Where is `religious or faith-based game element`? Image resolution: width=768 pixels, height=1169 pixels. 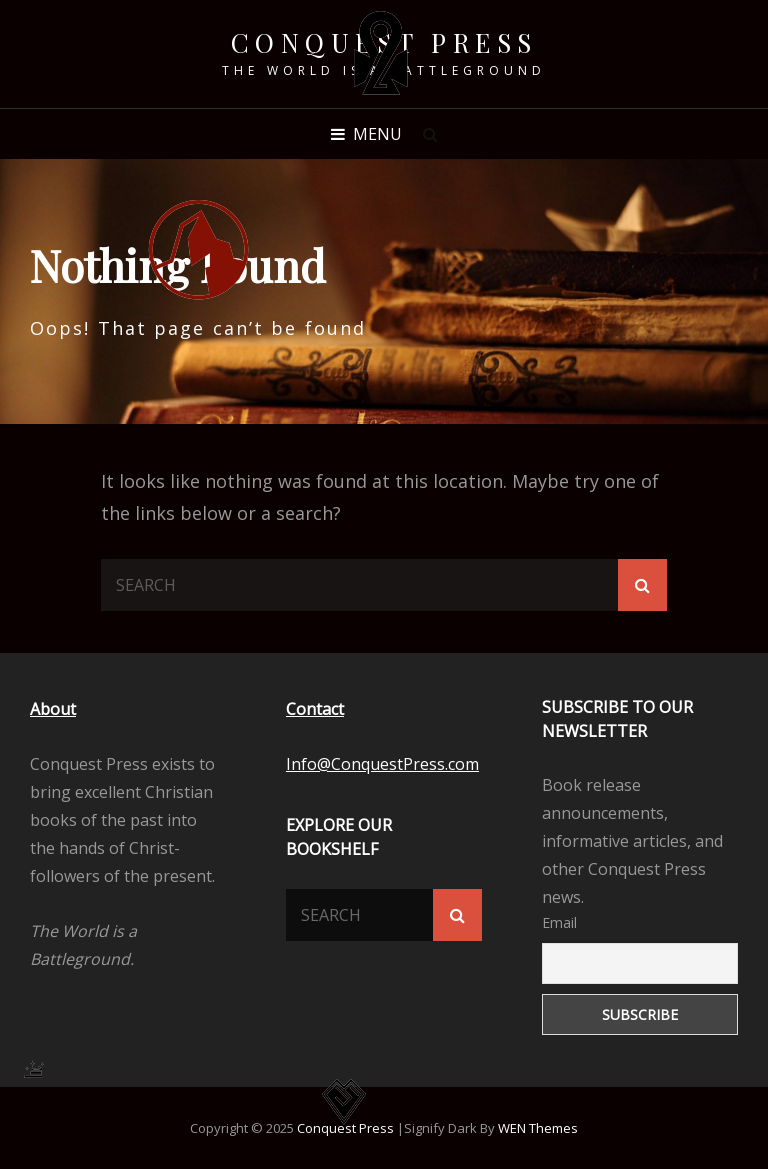 religious or faith-based game element is located at coordinates (380, 52).